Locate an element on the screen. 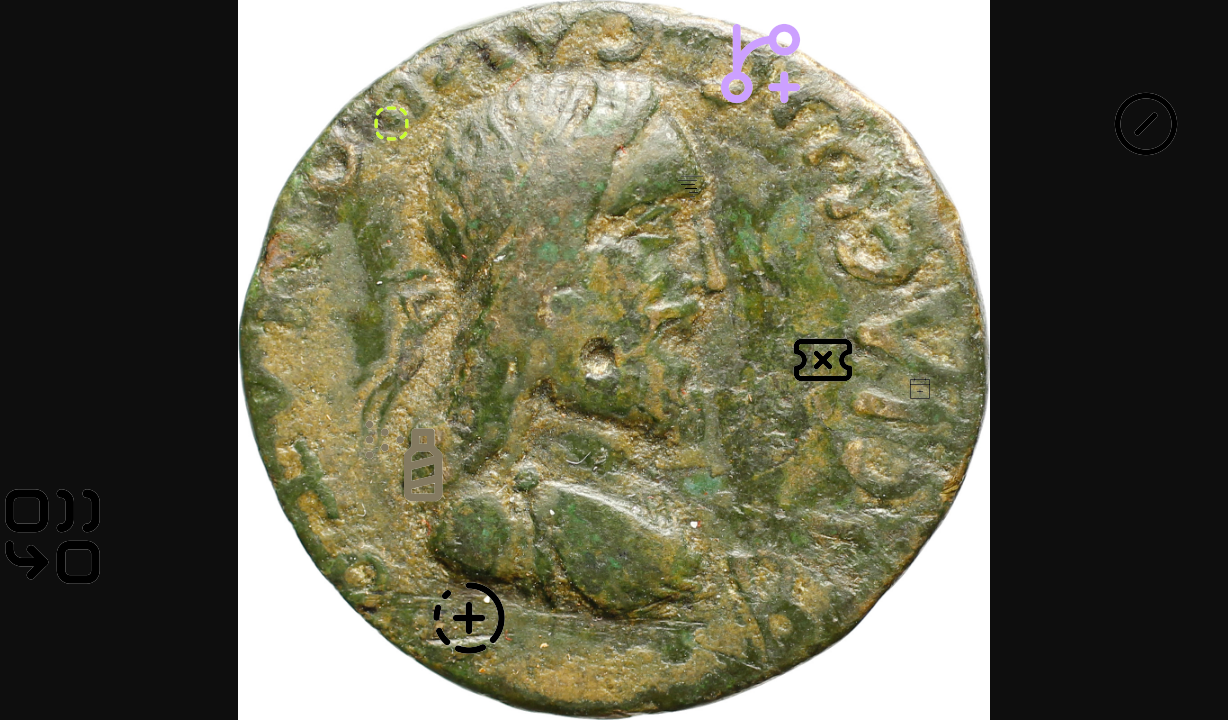 The width and height of the screenshot is (1228, 720). create a new git branch is located at coordinates (760, 63).